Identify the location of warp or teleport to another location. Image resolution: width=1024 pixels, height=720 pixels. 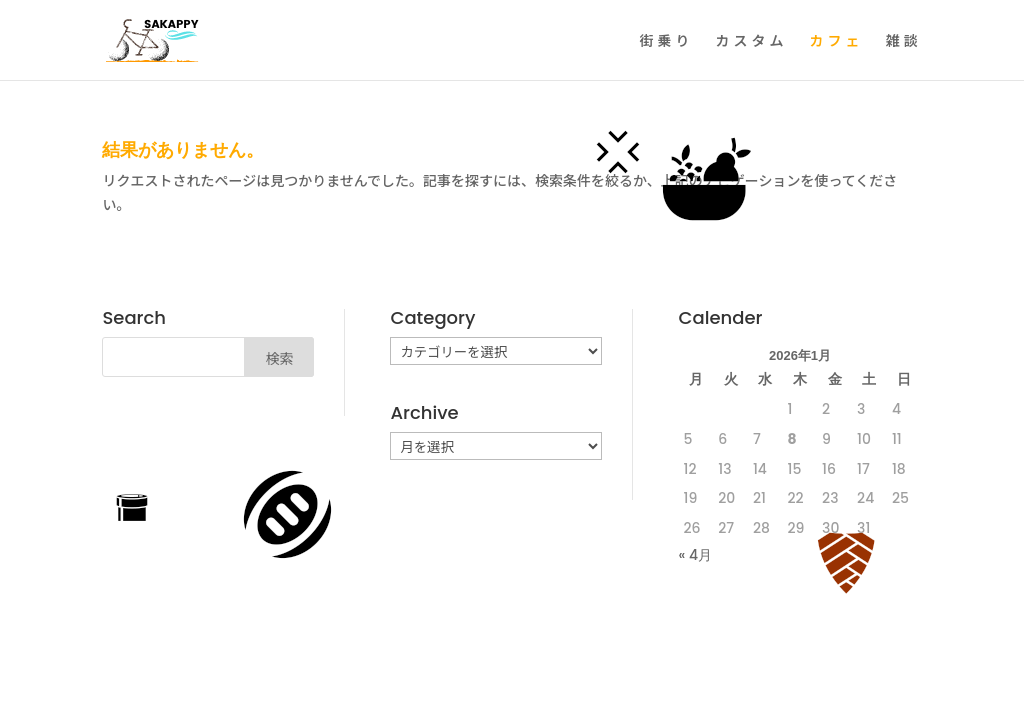
(132, 505).